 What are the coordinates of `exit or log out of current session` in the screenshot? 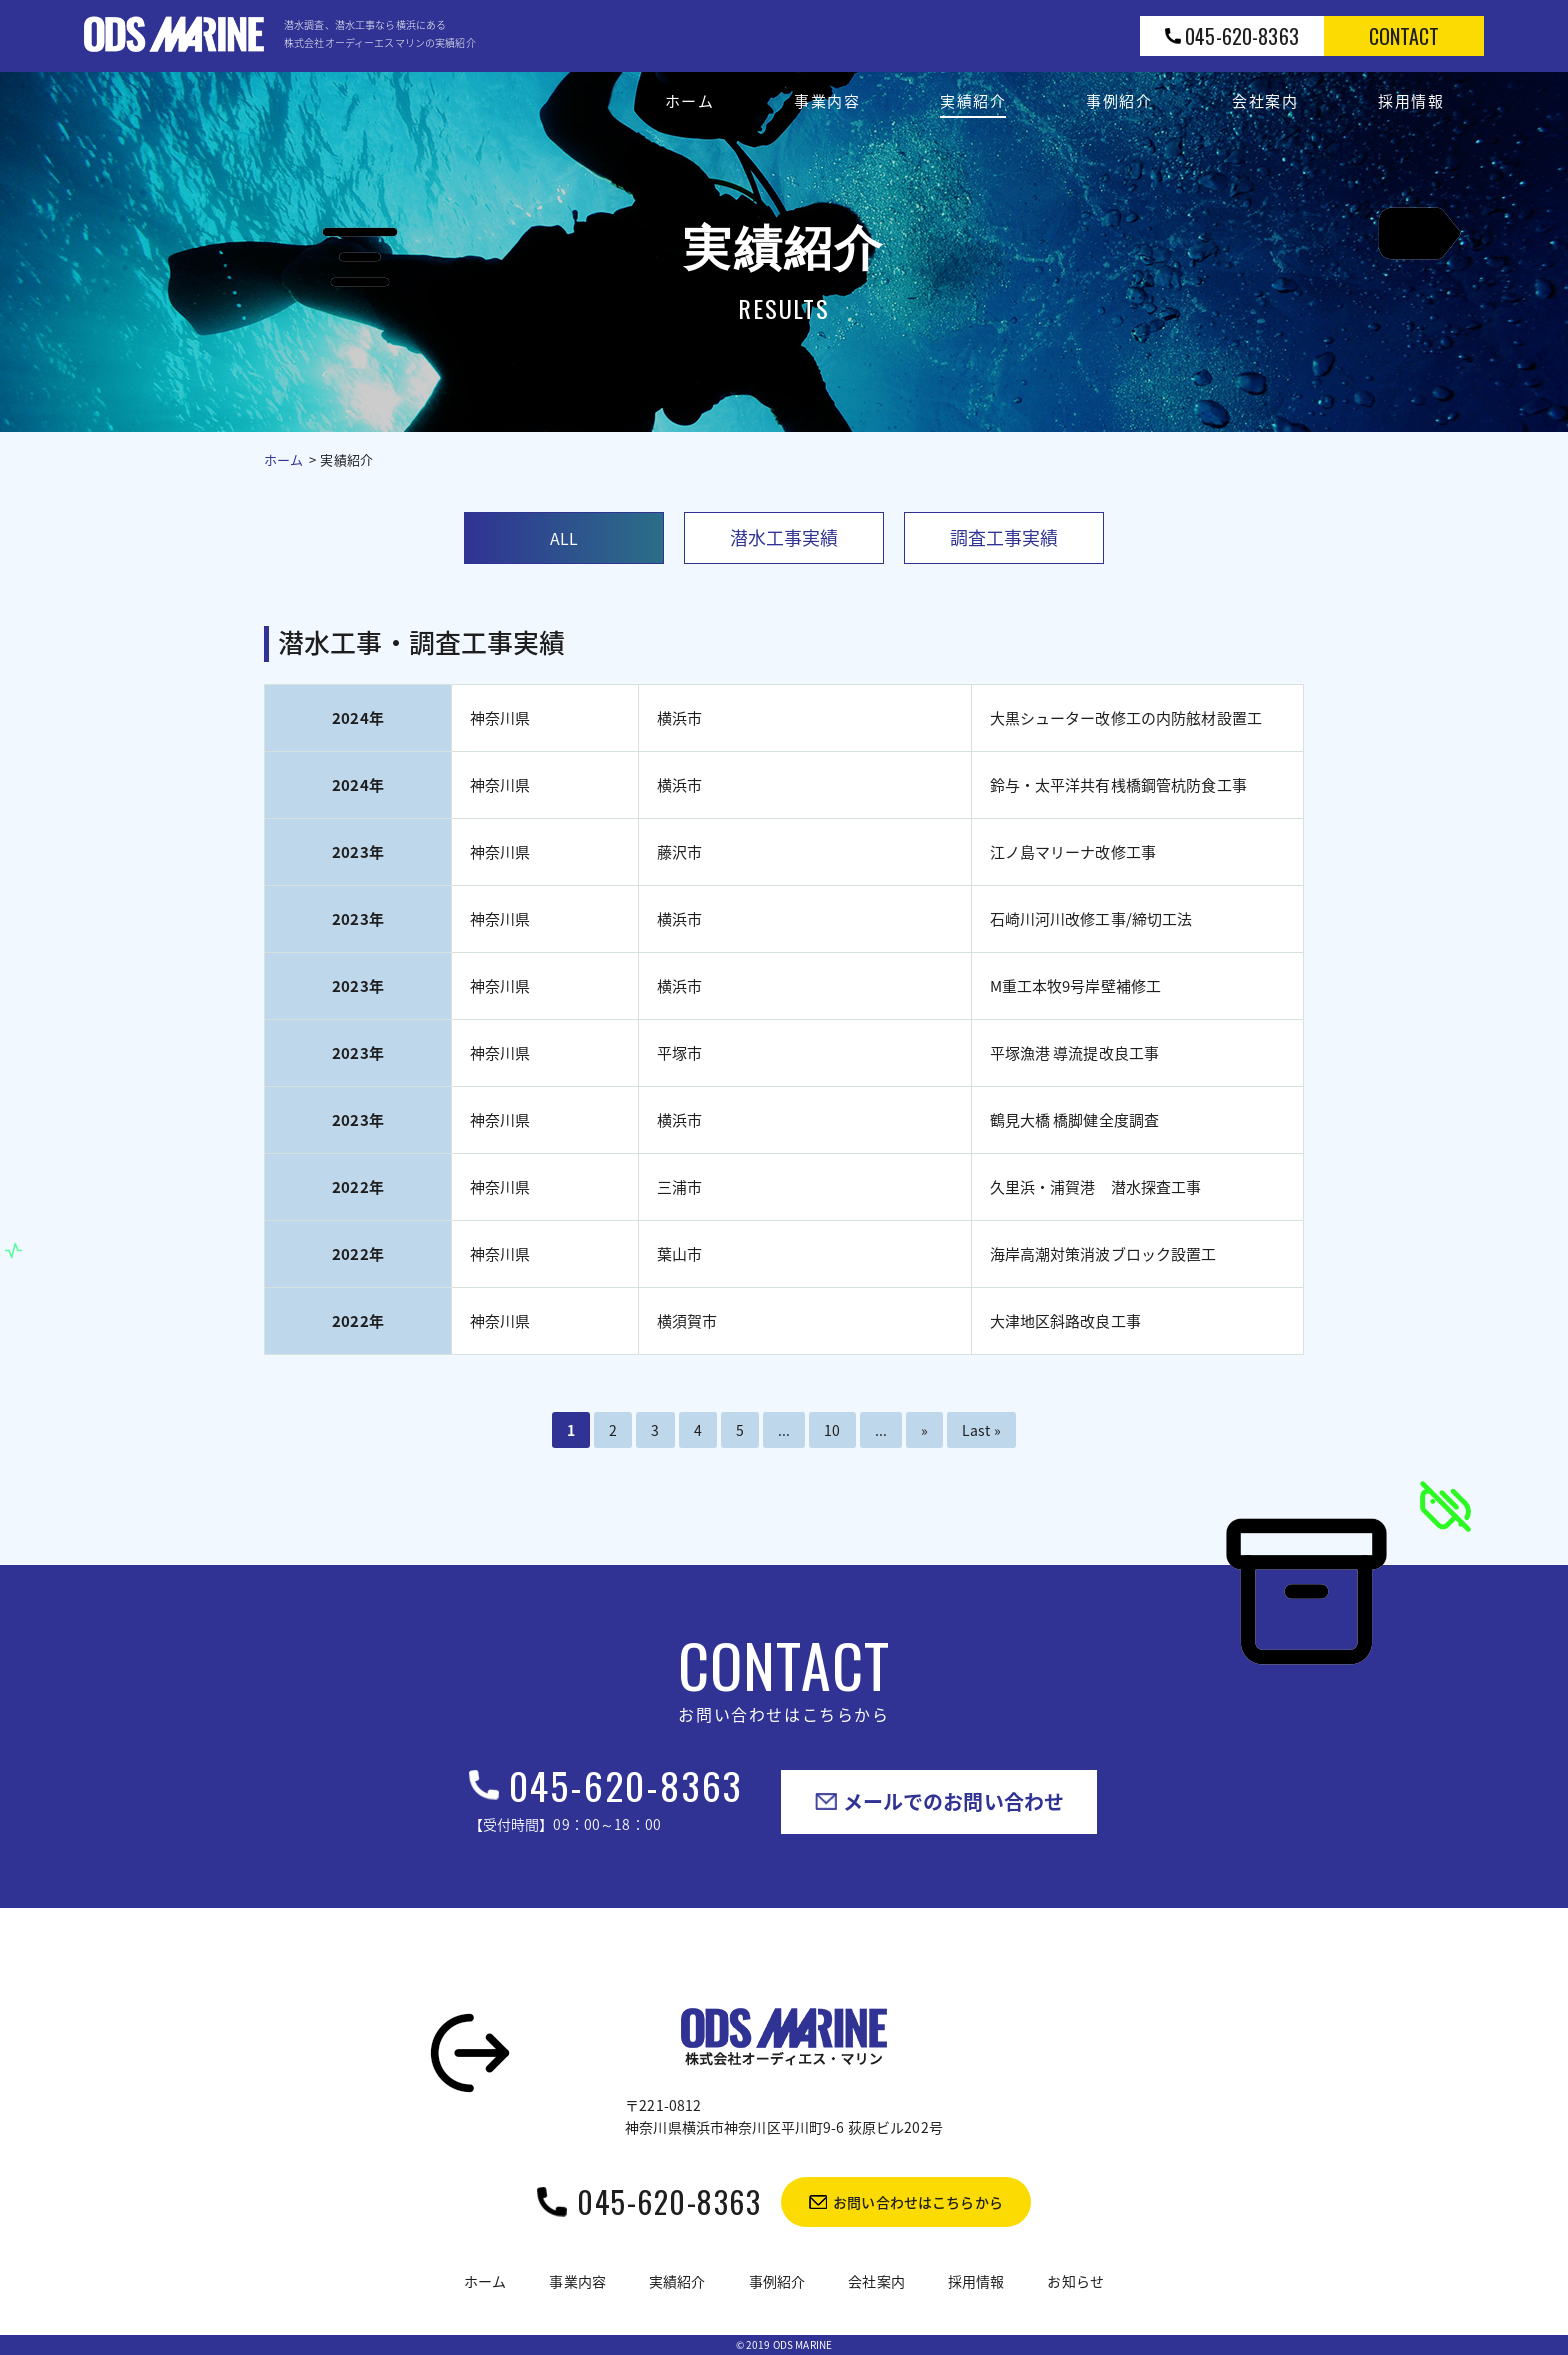 It's located at (470, 2053).